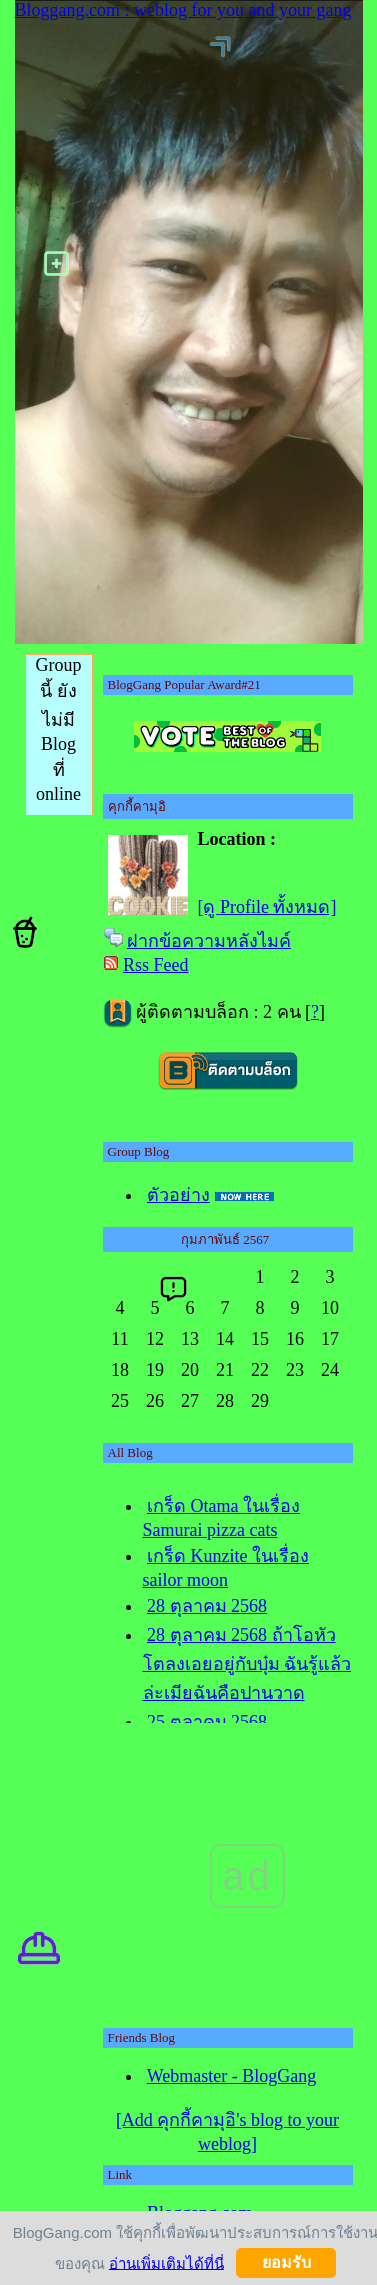  Describe the element at coordinates (221, 45) in the screenshot. I see `expand content to full screen` at that location.